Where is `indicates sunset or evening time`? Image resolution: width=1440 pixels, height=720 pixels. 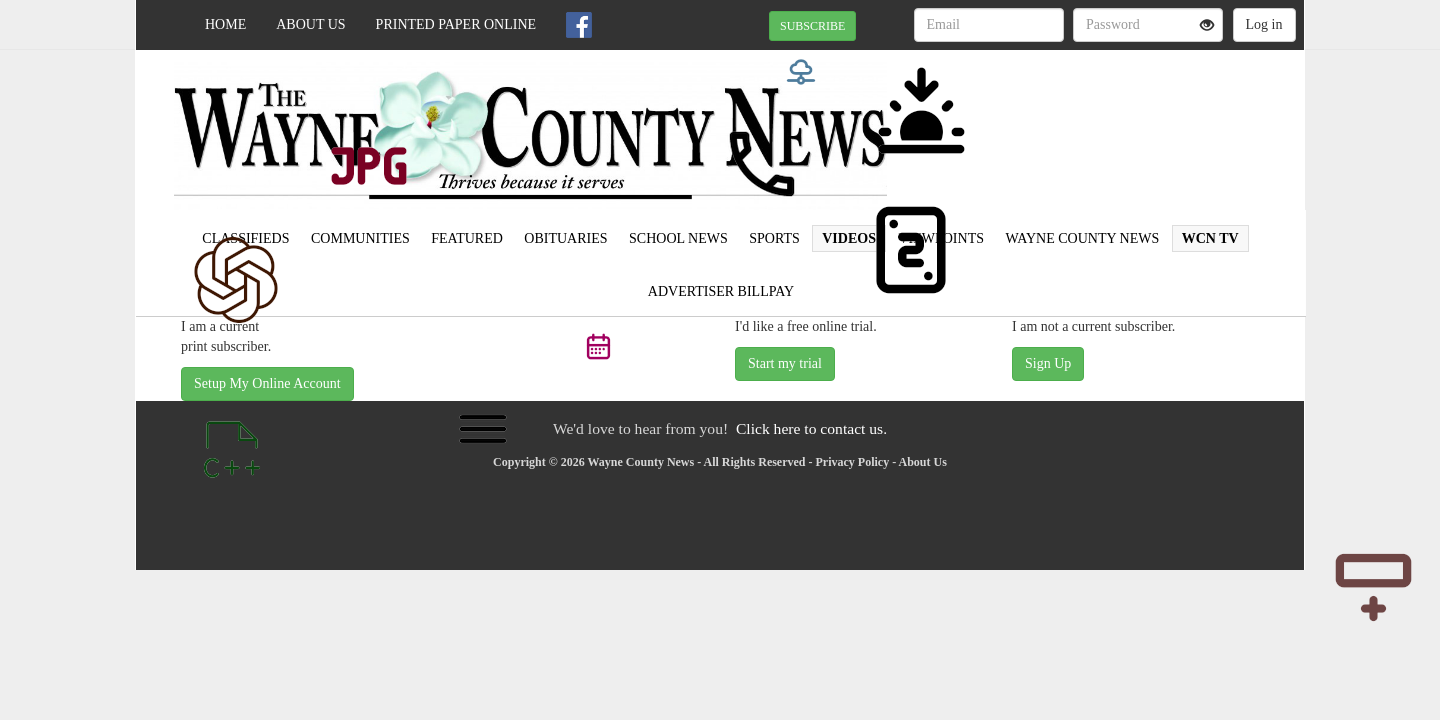
indicates sunset or evening time is located at coordinates (921, 110).